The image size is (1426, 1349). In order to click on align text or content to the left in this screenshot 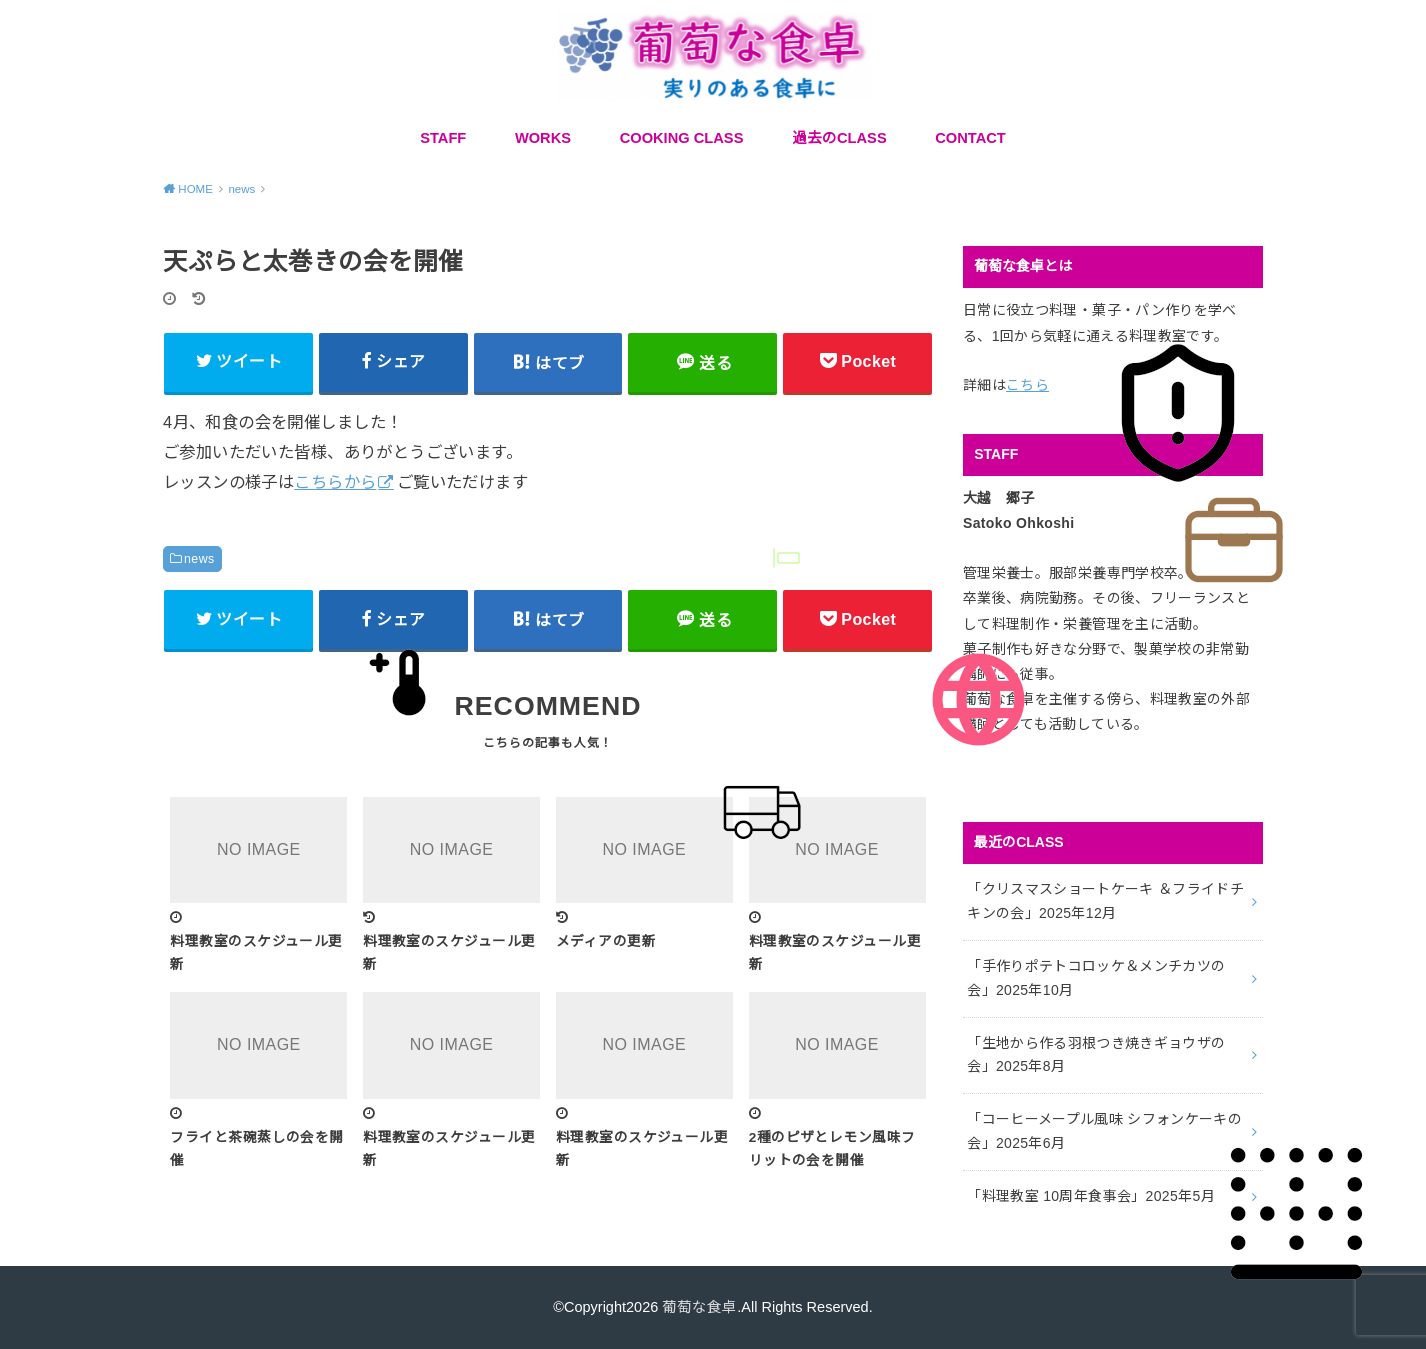, I will do `click(786, 558)`.